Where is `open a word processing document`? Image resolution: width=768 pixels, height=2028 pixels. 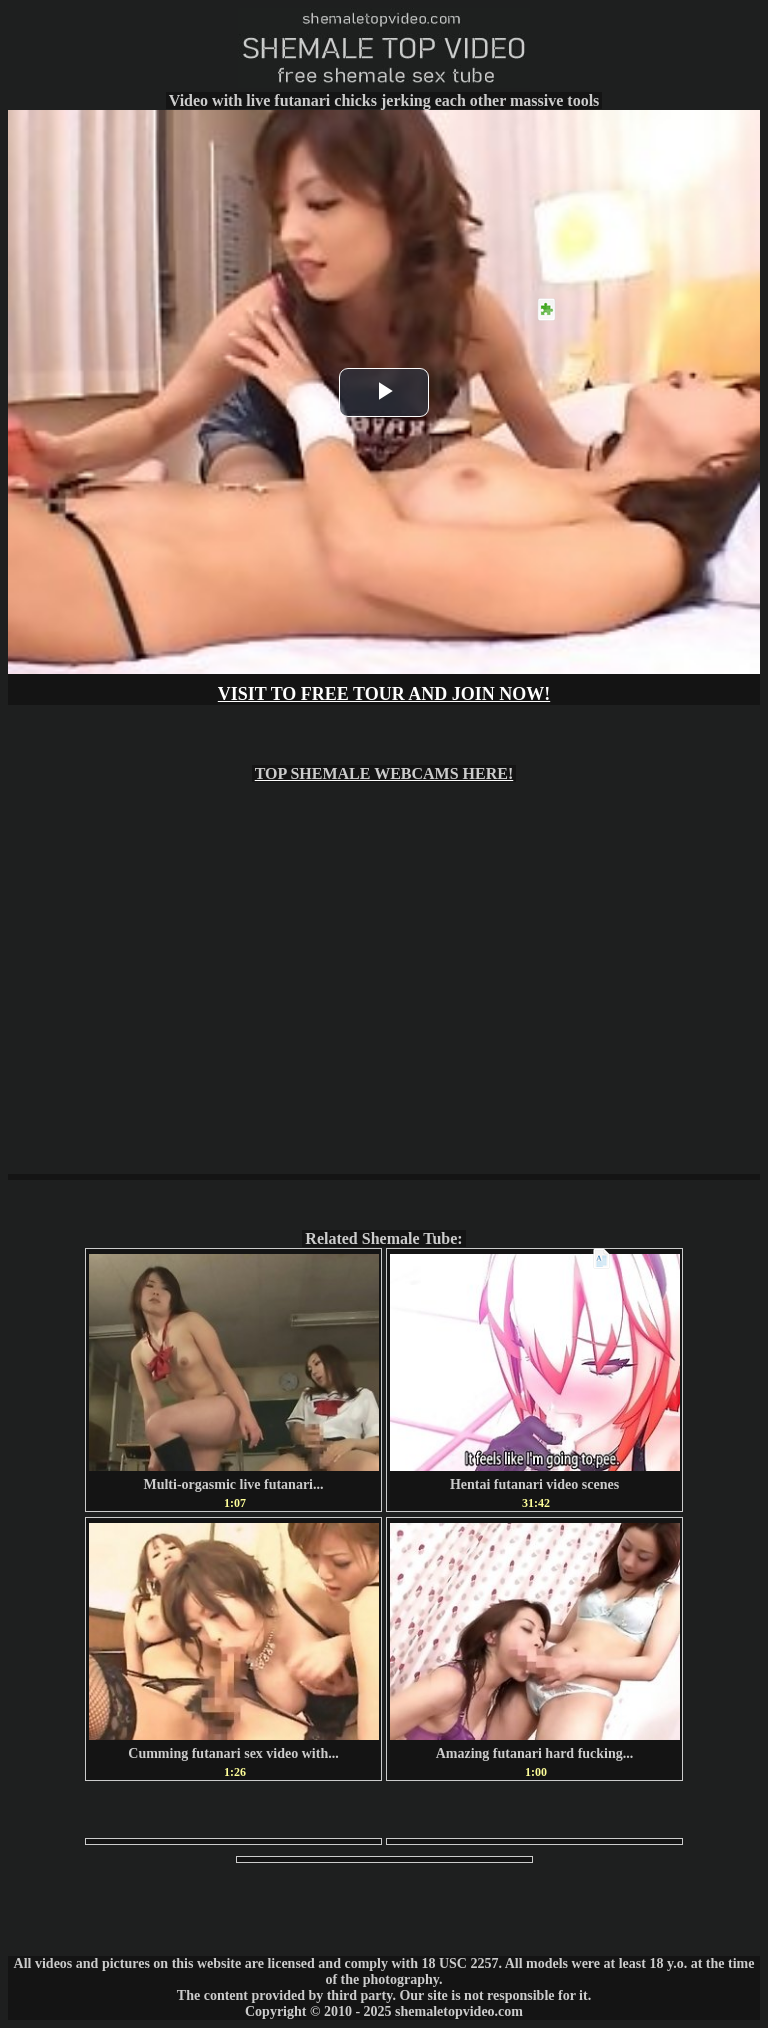
open a word processing document is located at coordinates (601, 1258).